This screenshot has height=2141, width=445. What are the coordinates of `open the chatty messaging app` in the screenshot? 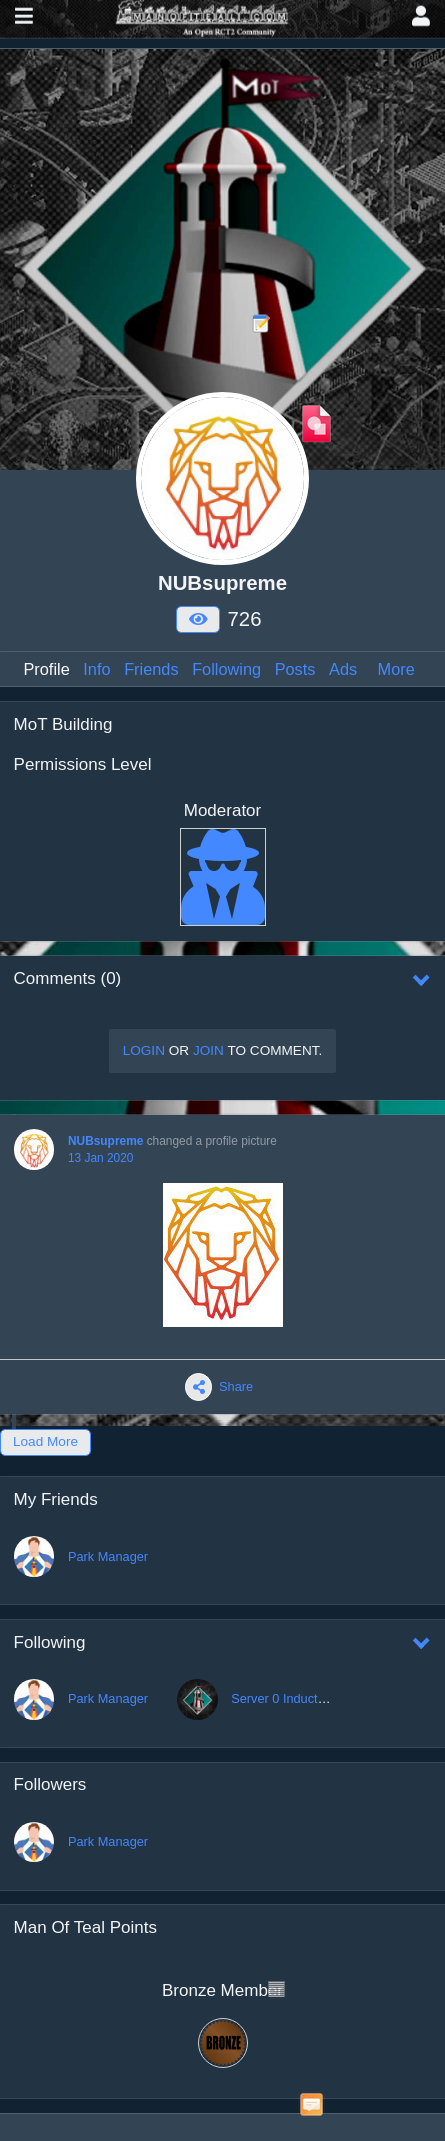 It's located at (311, 2104).